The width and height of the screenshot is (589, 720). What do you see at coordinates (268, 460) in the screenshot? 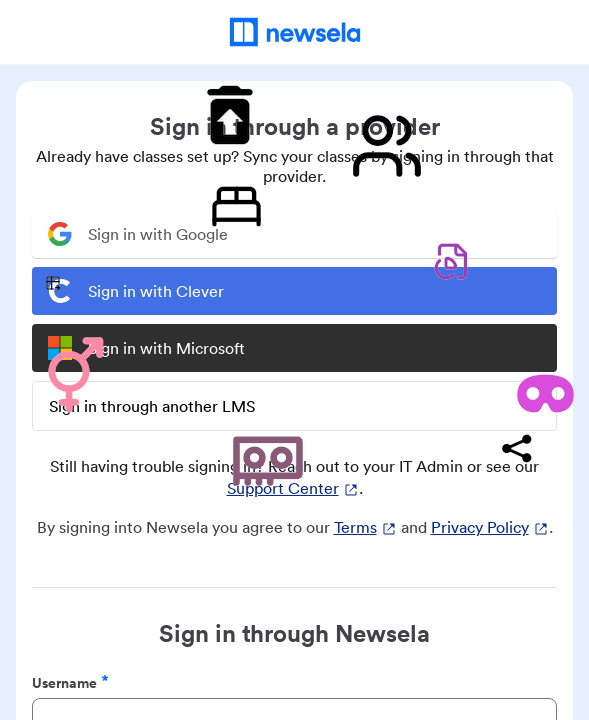
I see `view graphics card information` at bounding box center [268, 460].